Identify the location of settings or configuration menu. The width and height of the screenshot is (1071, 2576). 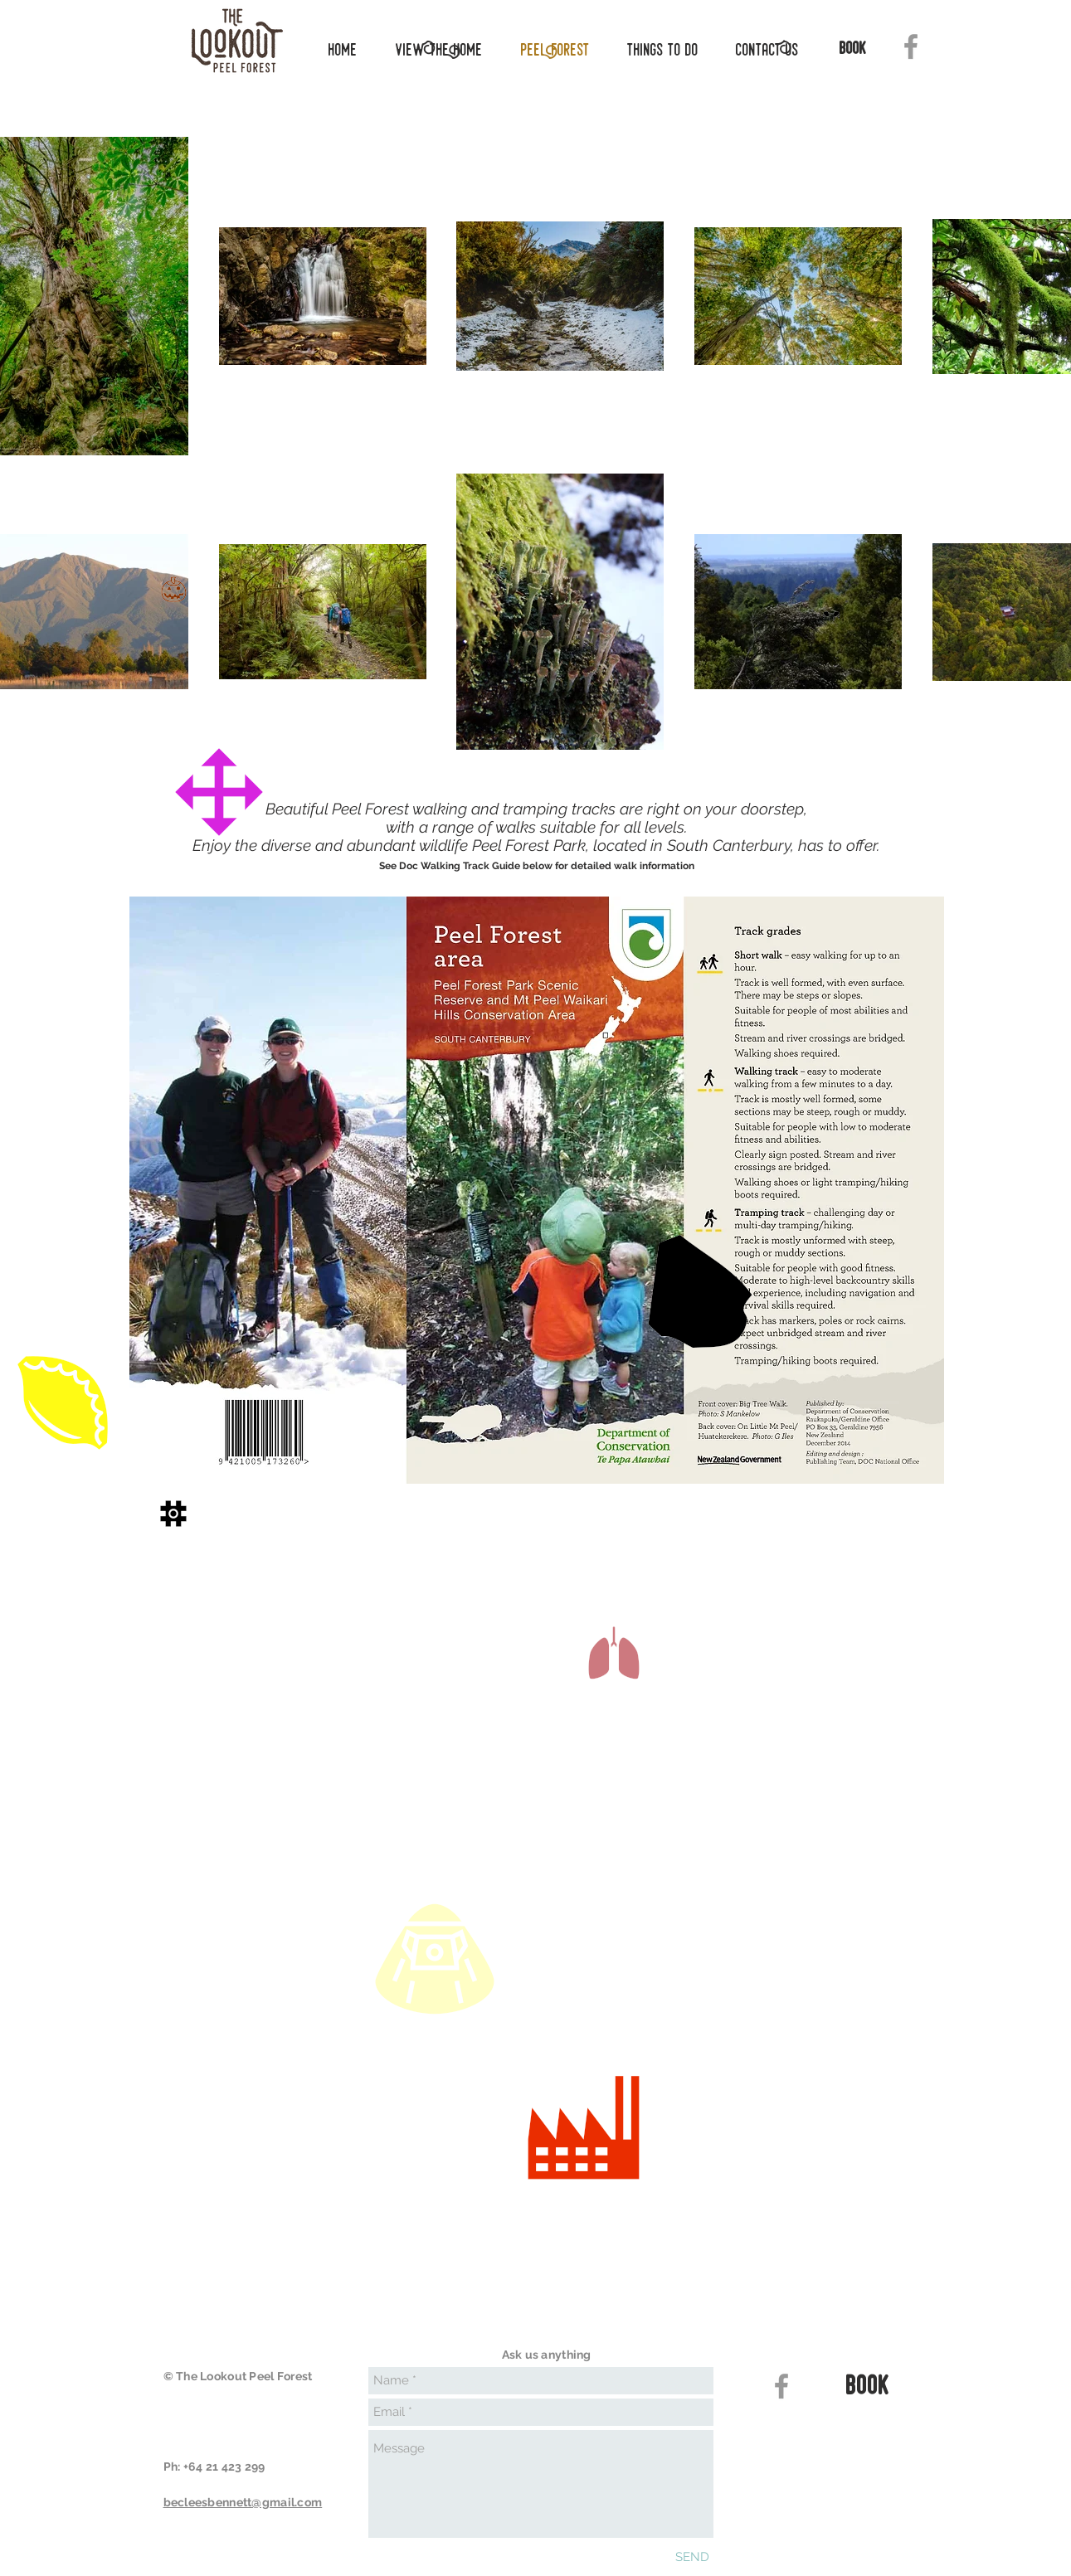
(173, 1514).